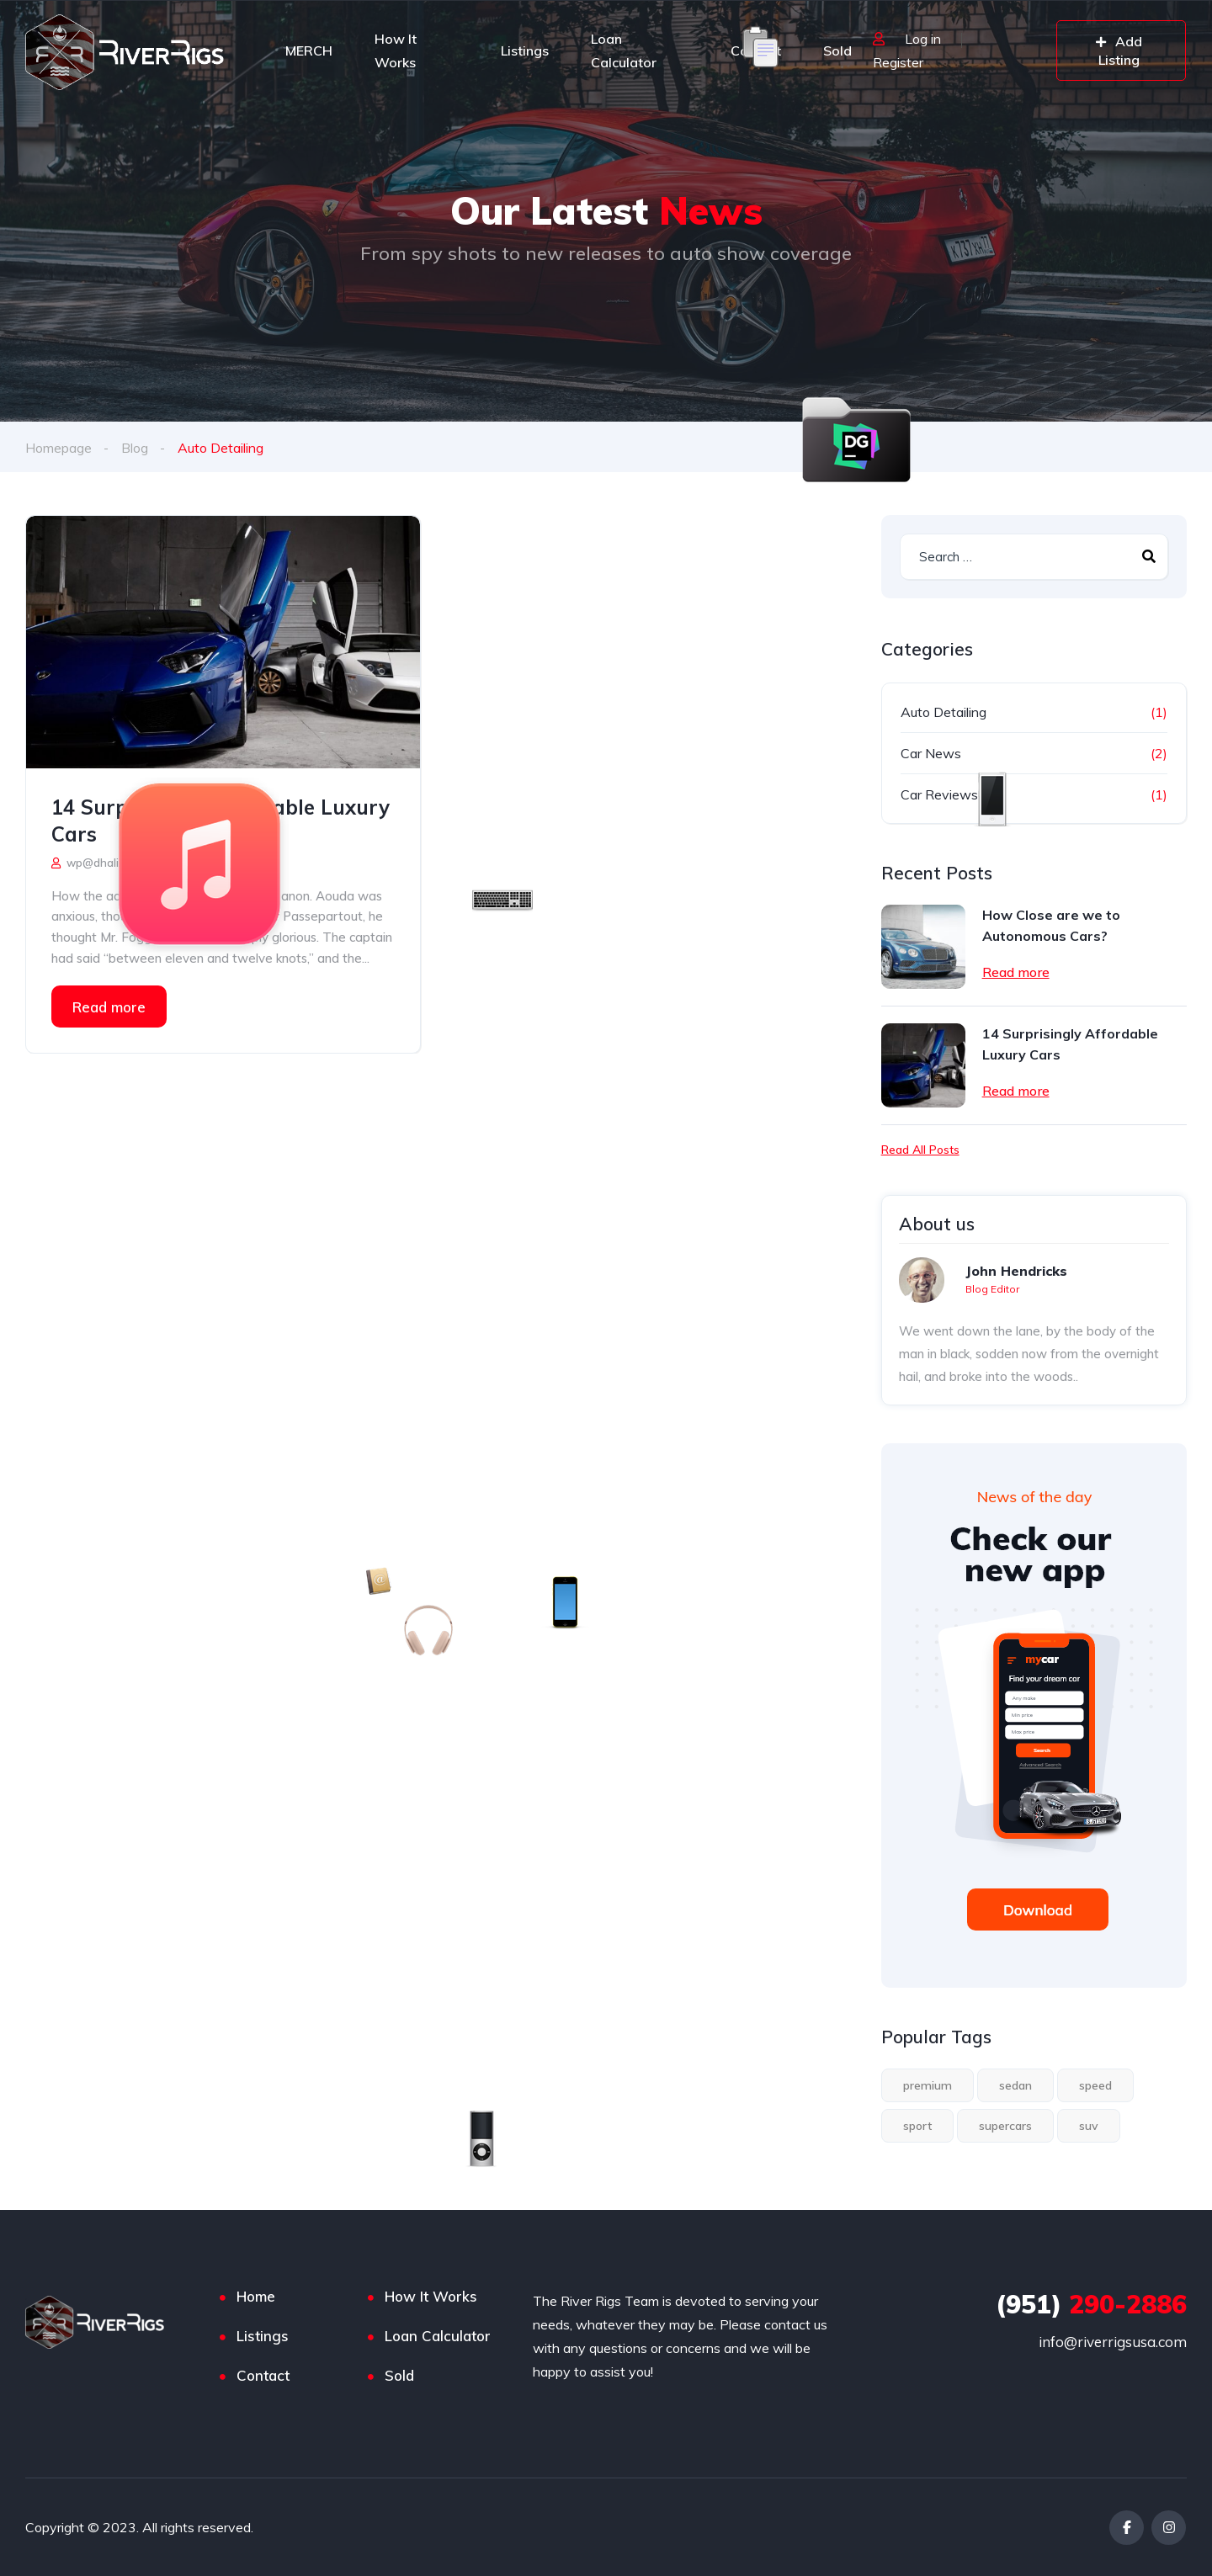 Image resolution: width=1212 pixels, height=2576 pixels. I want to click on connect bluetooth headphones, so click(428, 1631).